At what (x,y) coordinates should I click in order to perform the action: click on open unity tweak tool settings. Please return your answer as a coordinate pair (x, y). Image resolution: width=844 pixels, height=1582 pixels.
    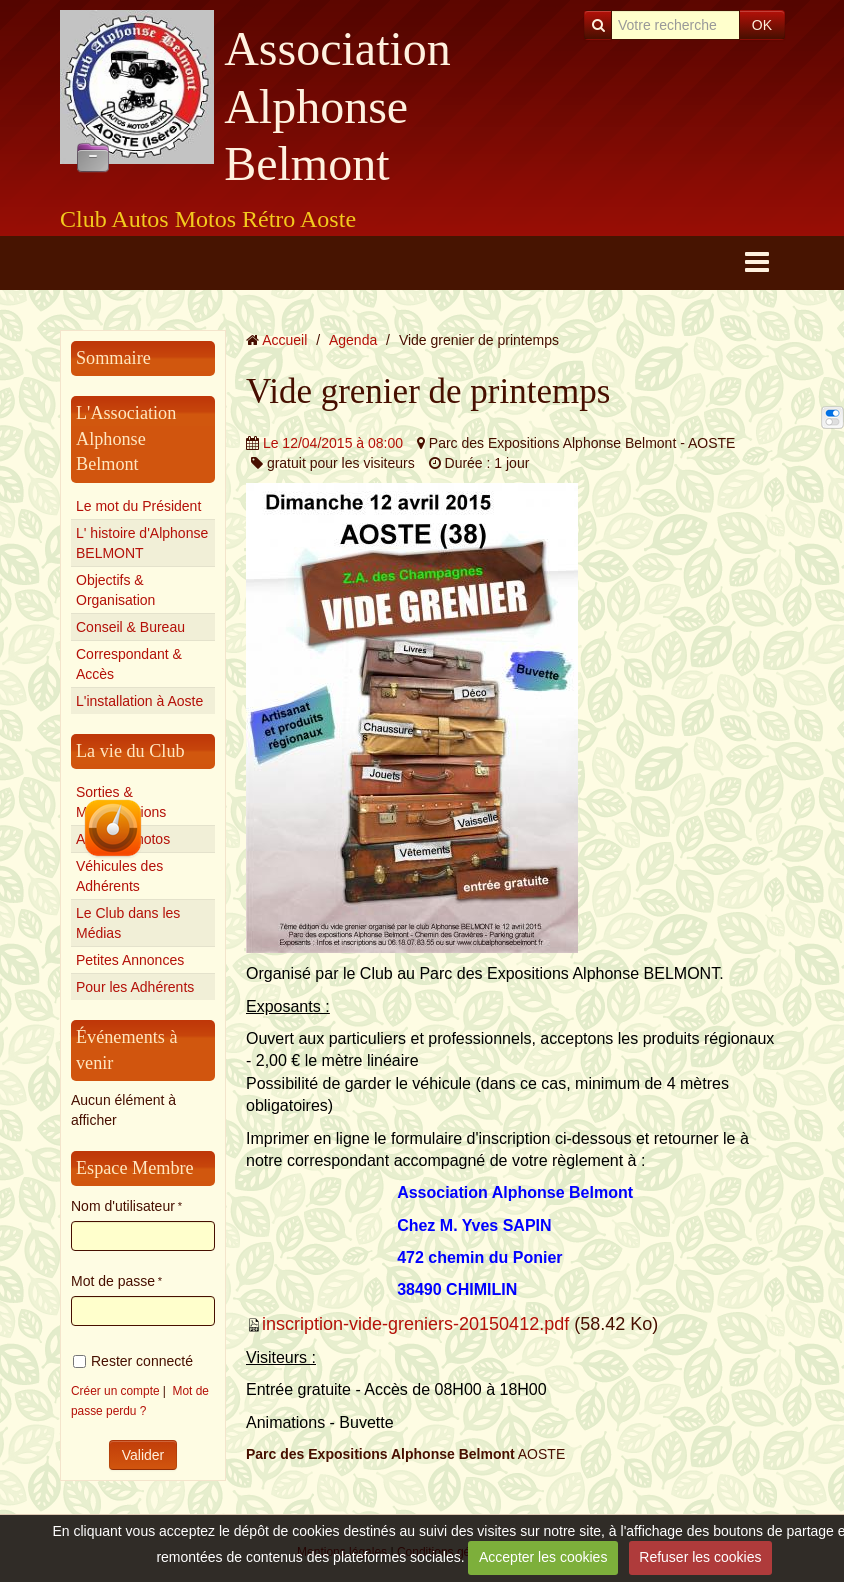
    Looking at the image, I should click on (832, 417).